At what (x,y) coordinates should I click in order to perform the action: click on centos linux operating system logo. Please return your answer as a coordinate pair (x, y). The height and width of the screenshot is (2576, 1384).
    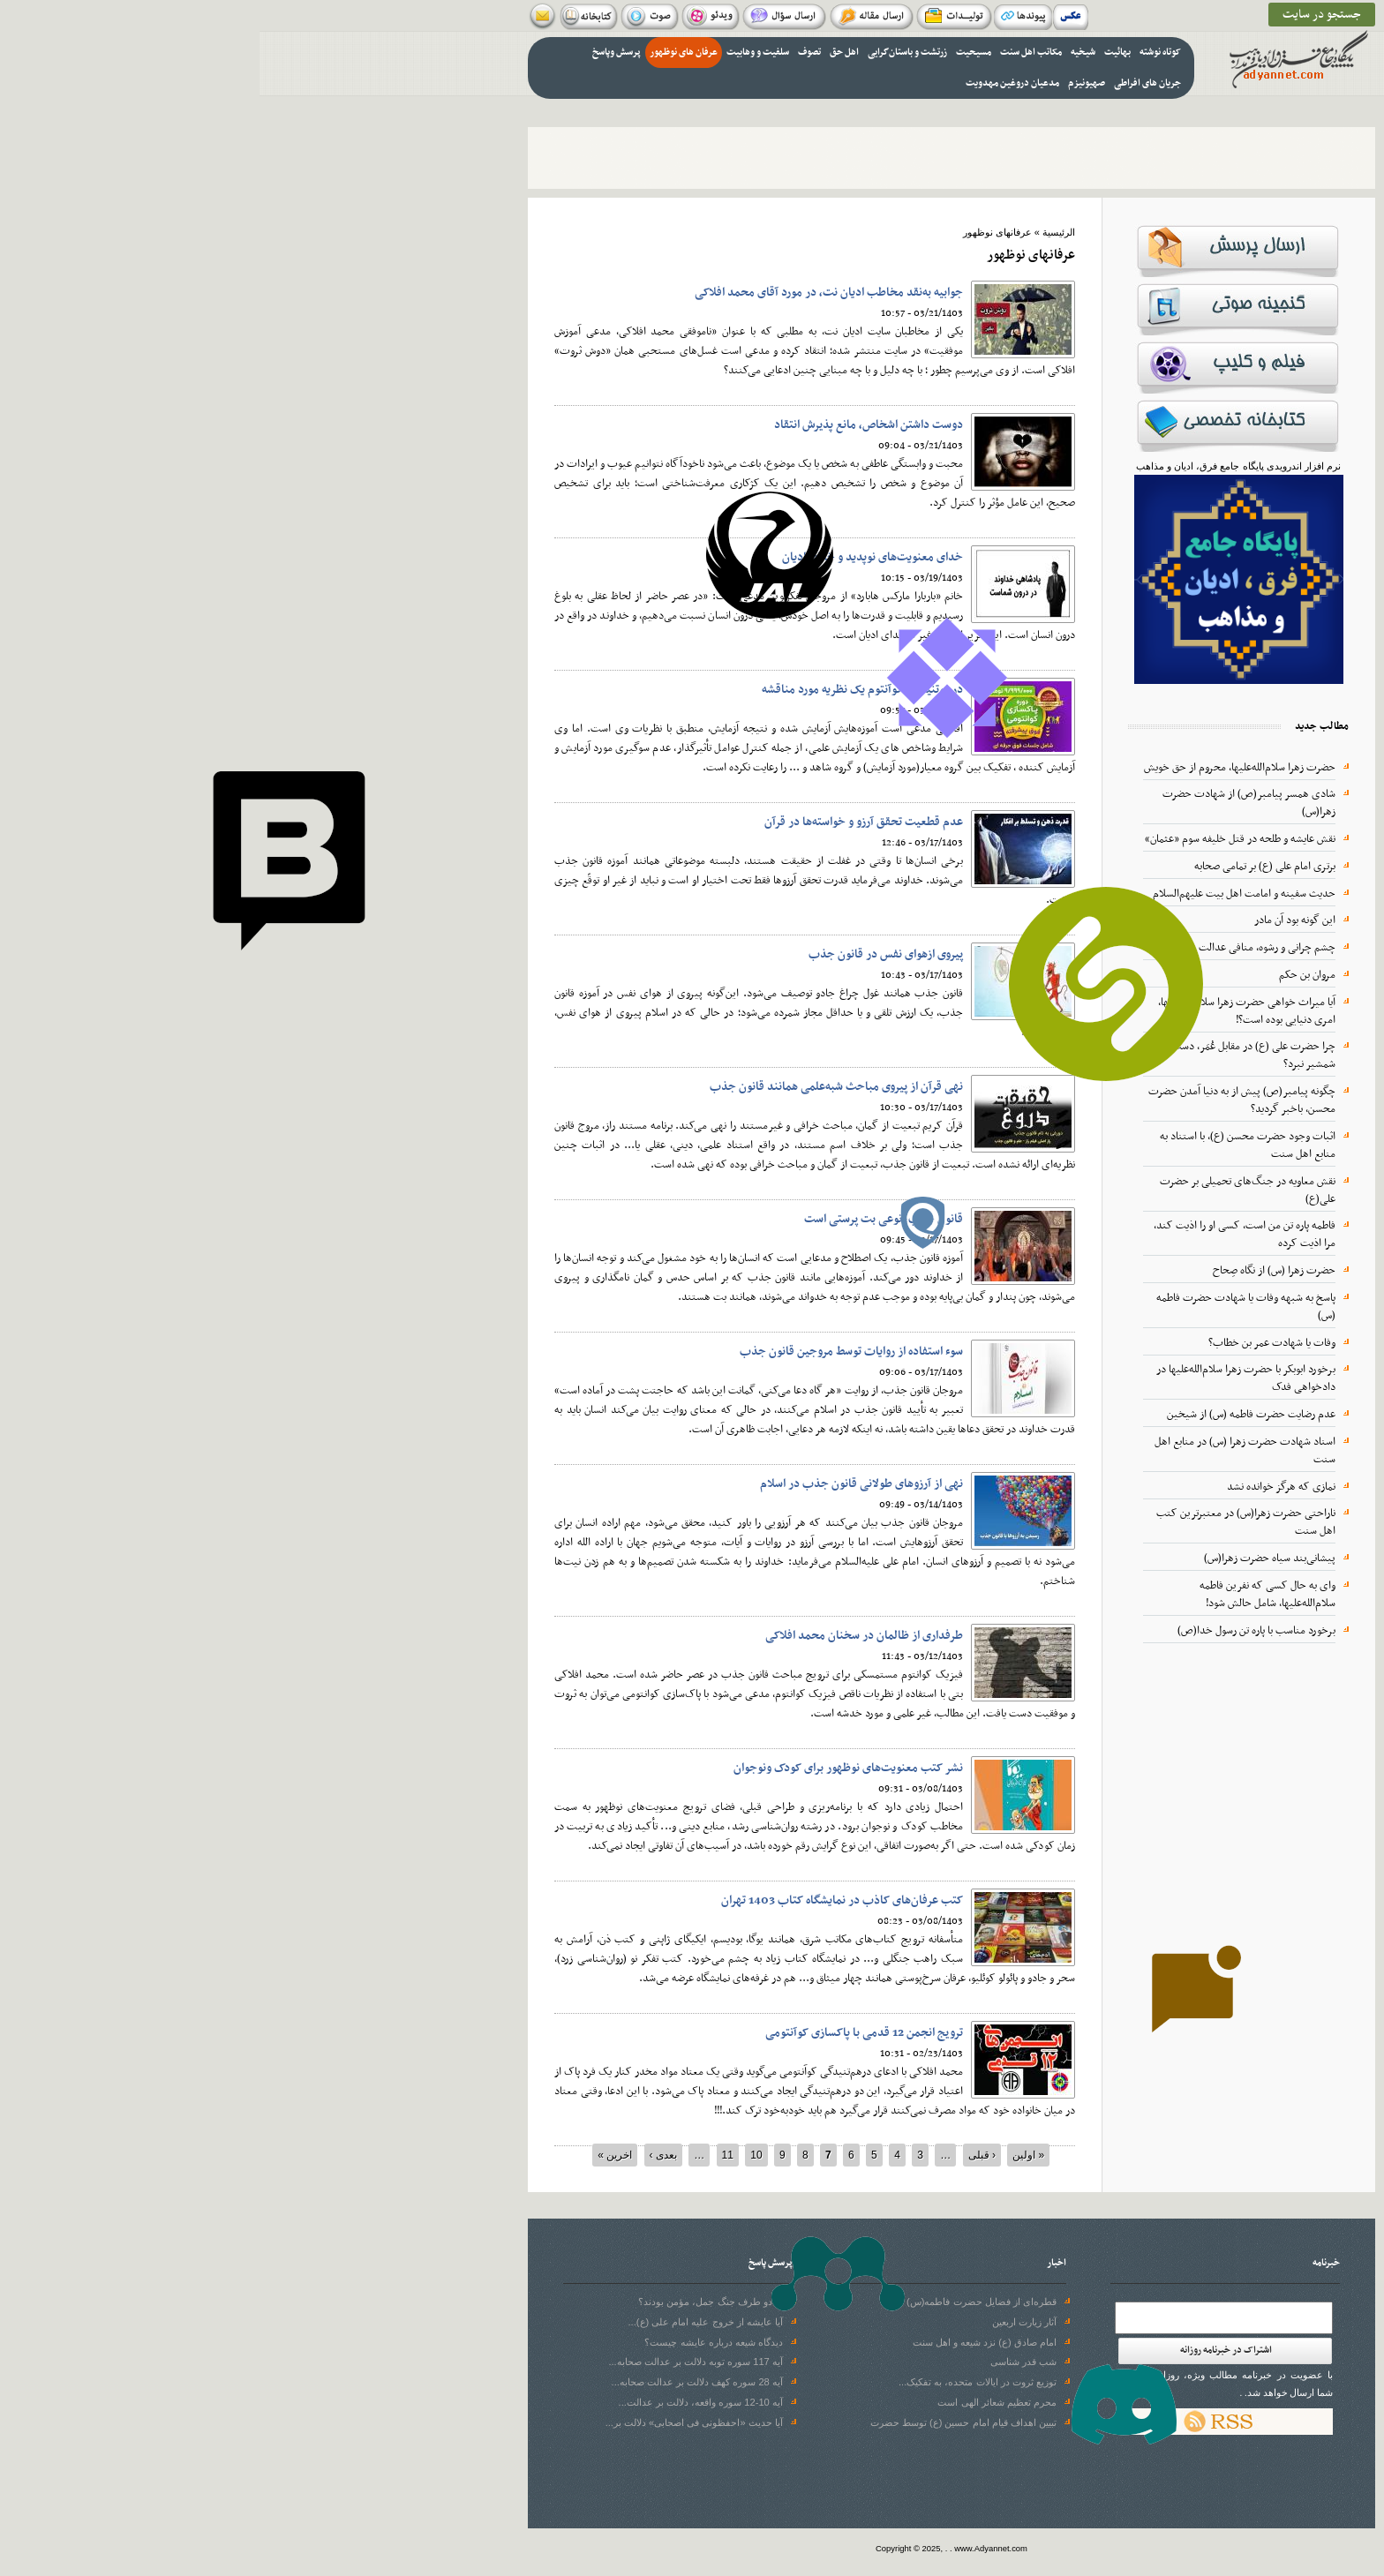
    Looking at the image, I should click on (947, 678).